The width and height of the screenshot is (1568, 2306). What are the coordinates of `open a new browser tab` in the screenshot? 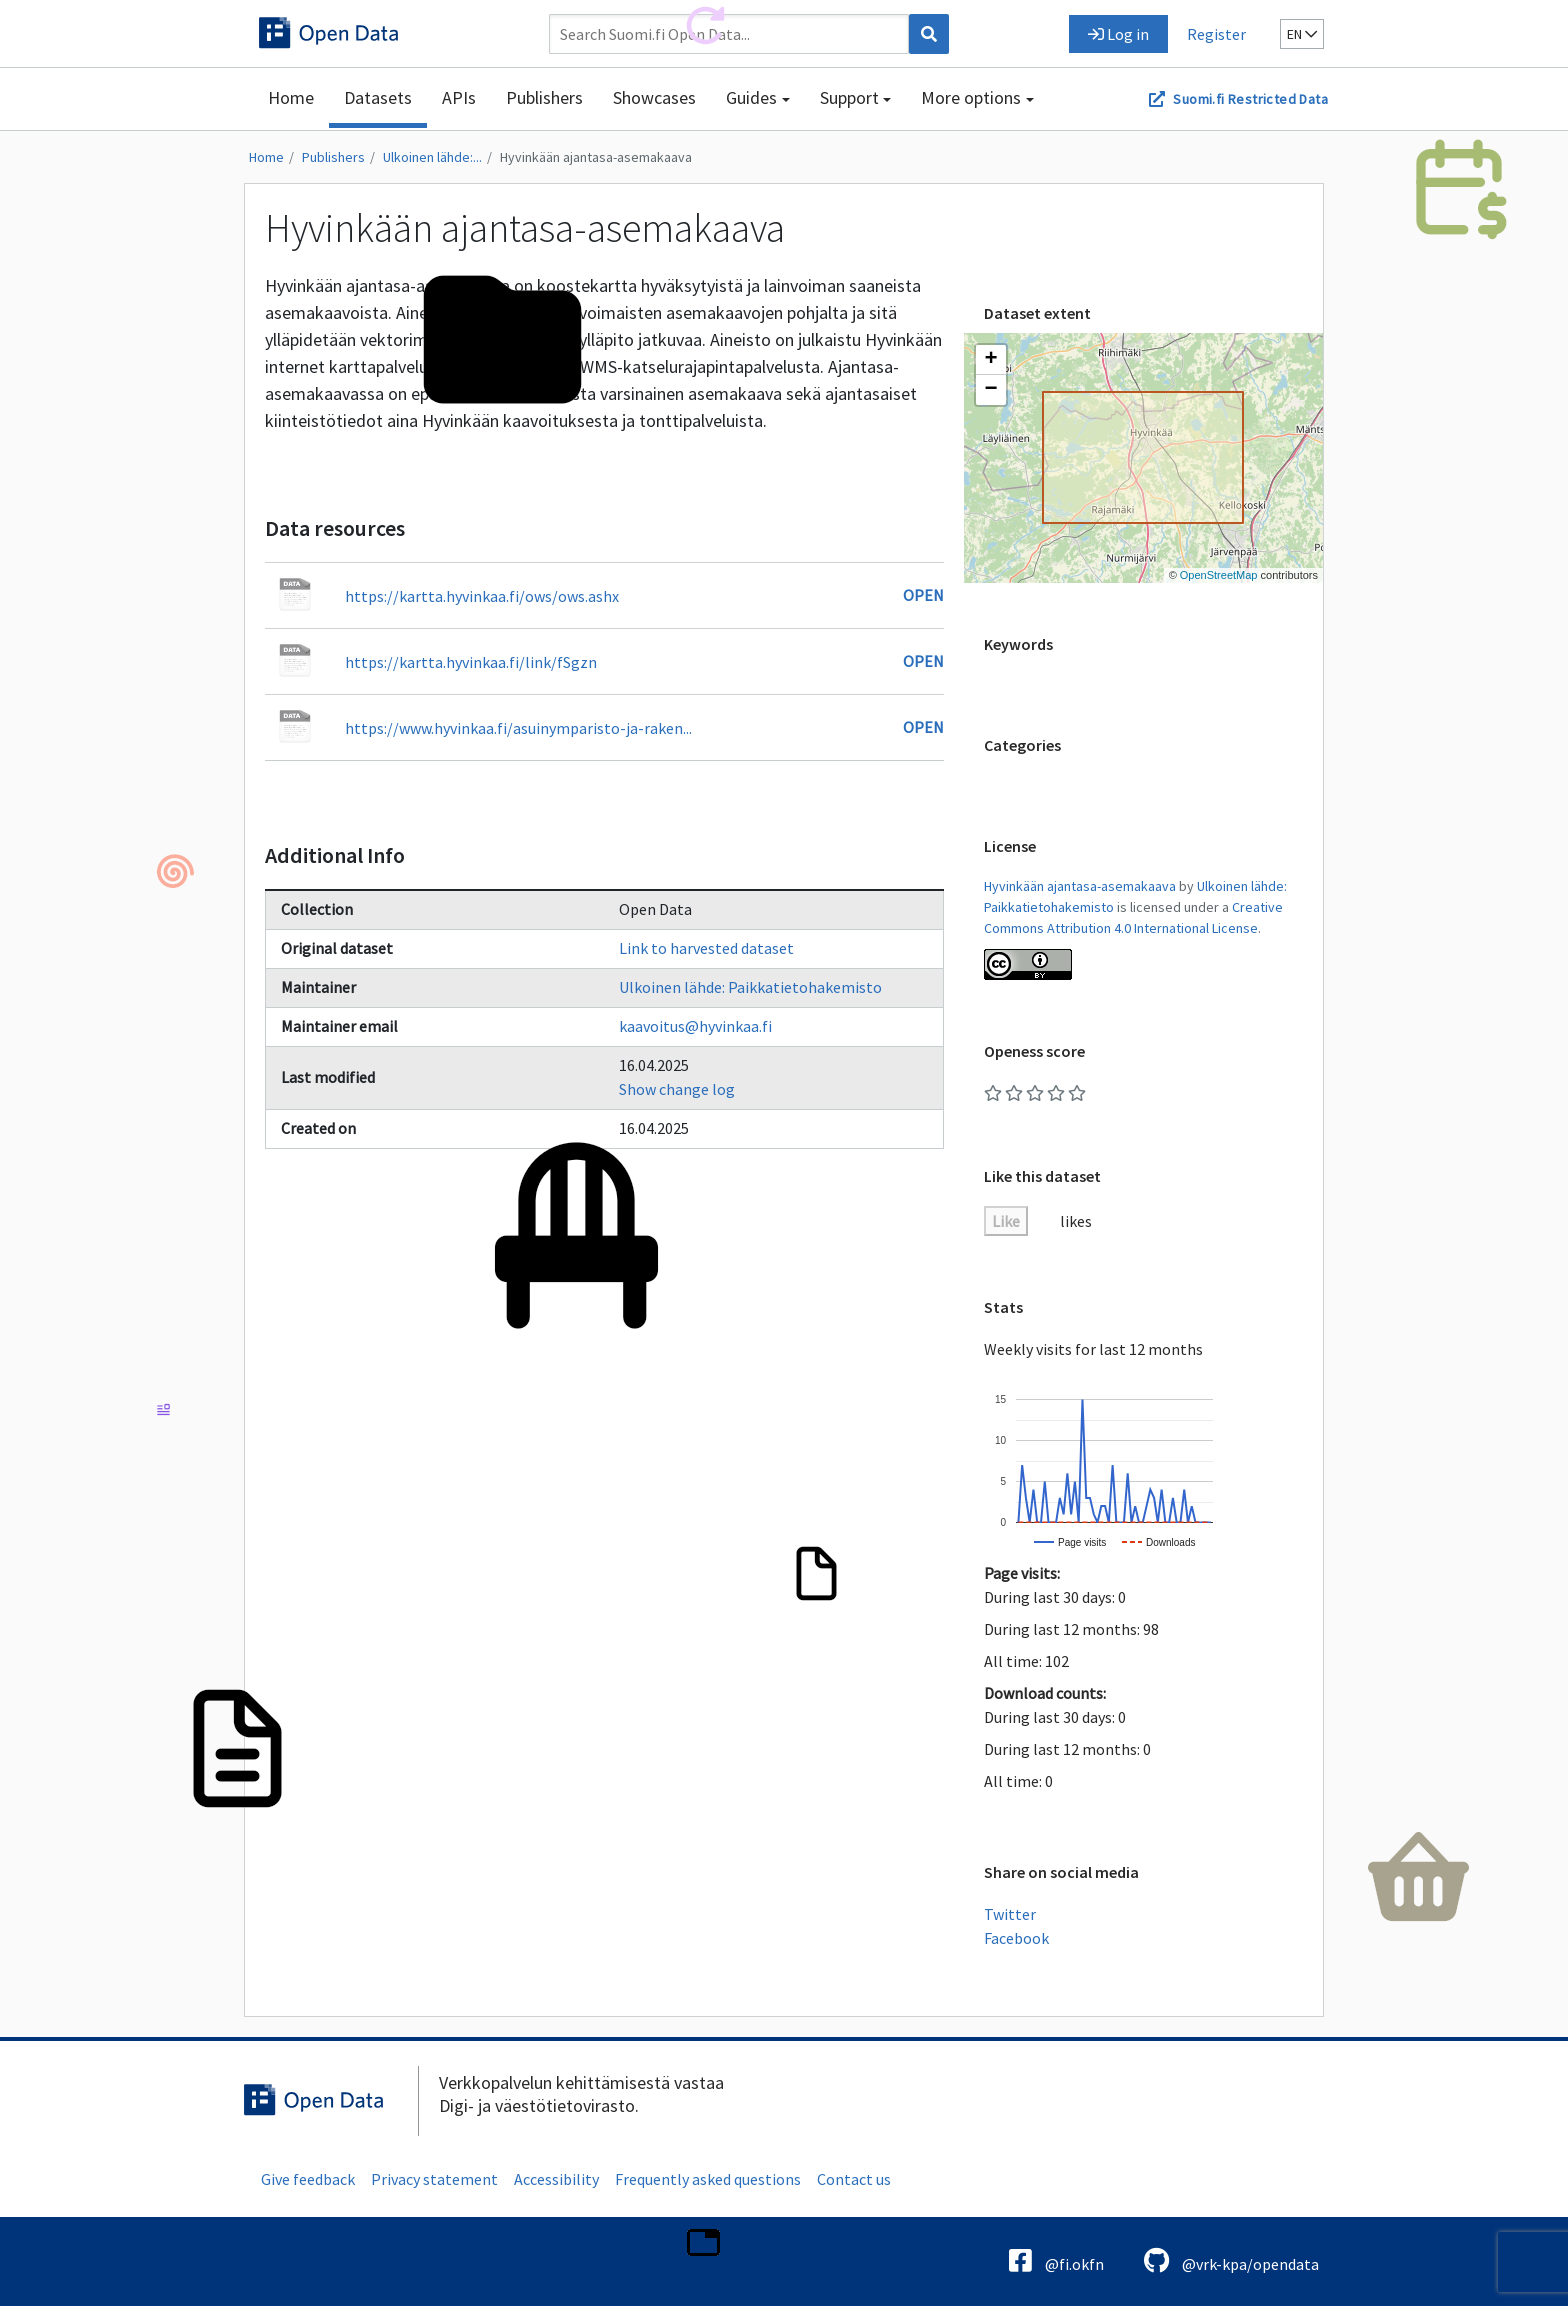 It's located at (703, 2242).